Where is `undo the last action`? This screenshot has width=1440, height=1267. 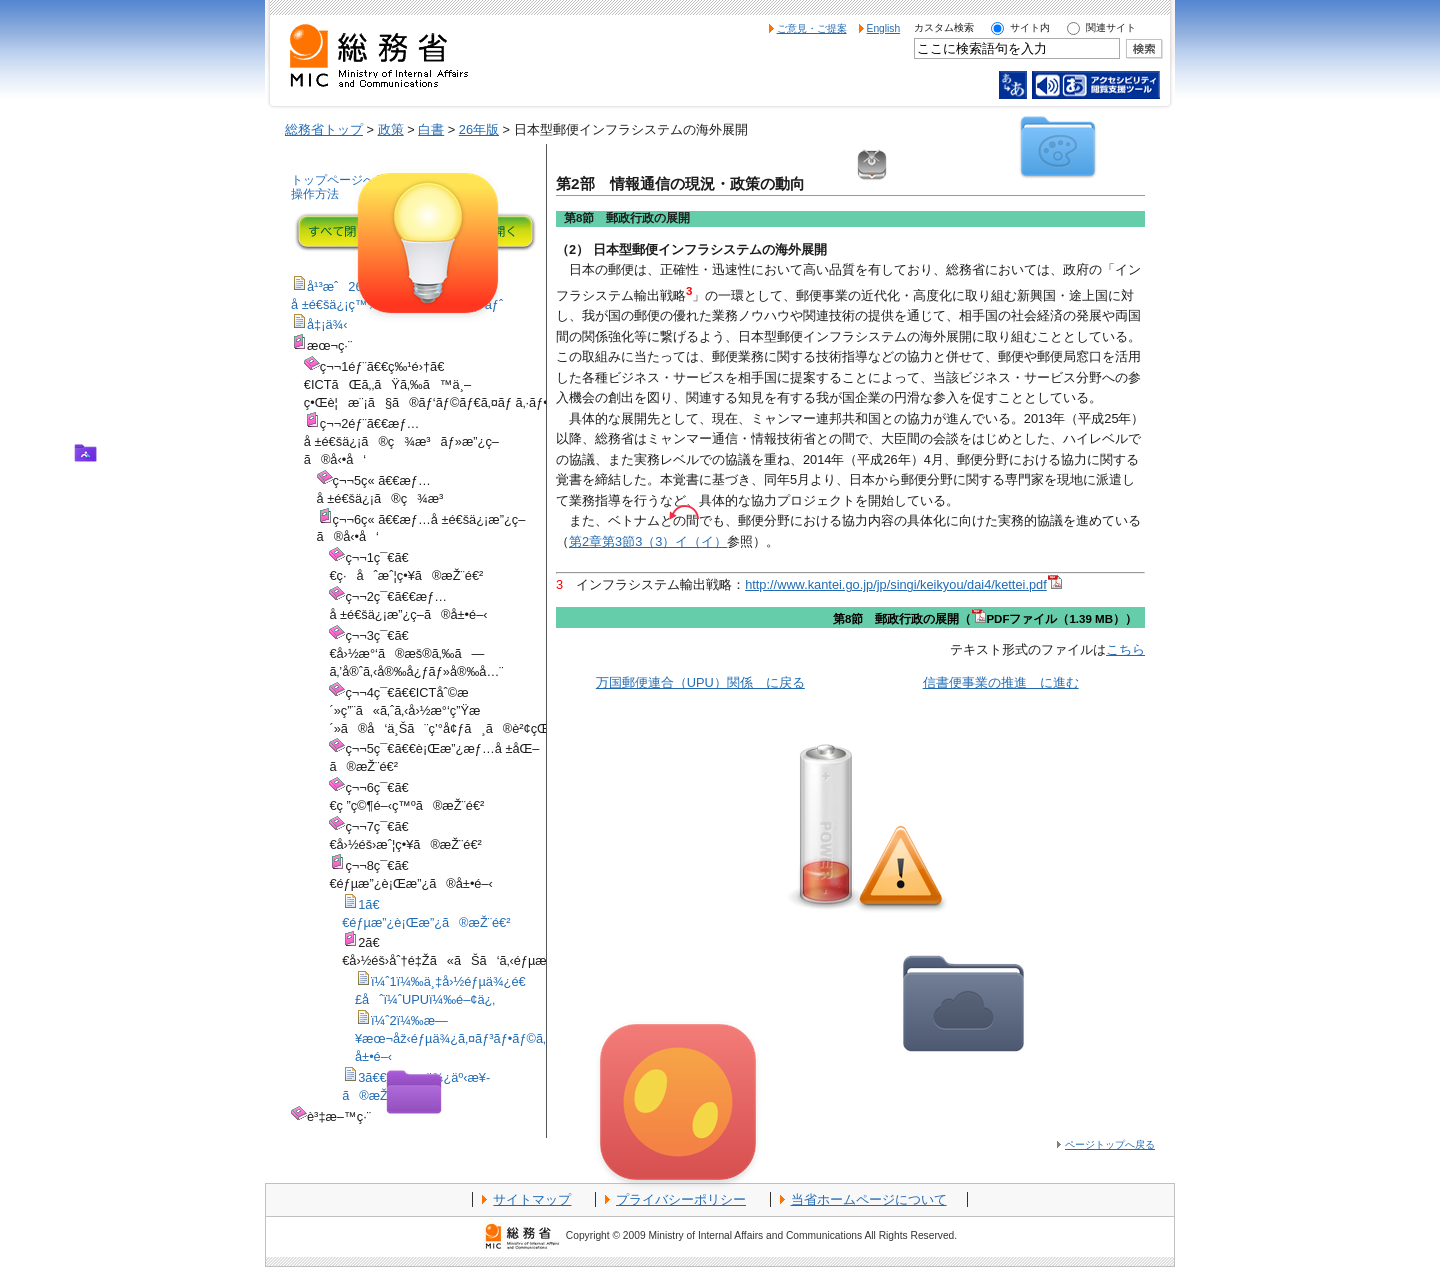
undo the last action is located at coordinates (685, 512).